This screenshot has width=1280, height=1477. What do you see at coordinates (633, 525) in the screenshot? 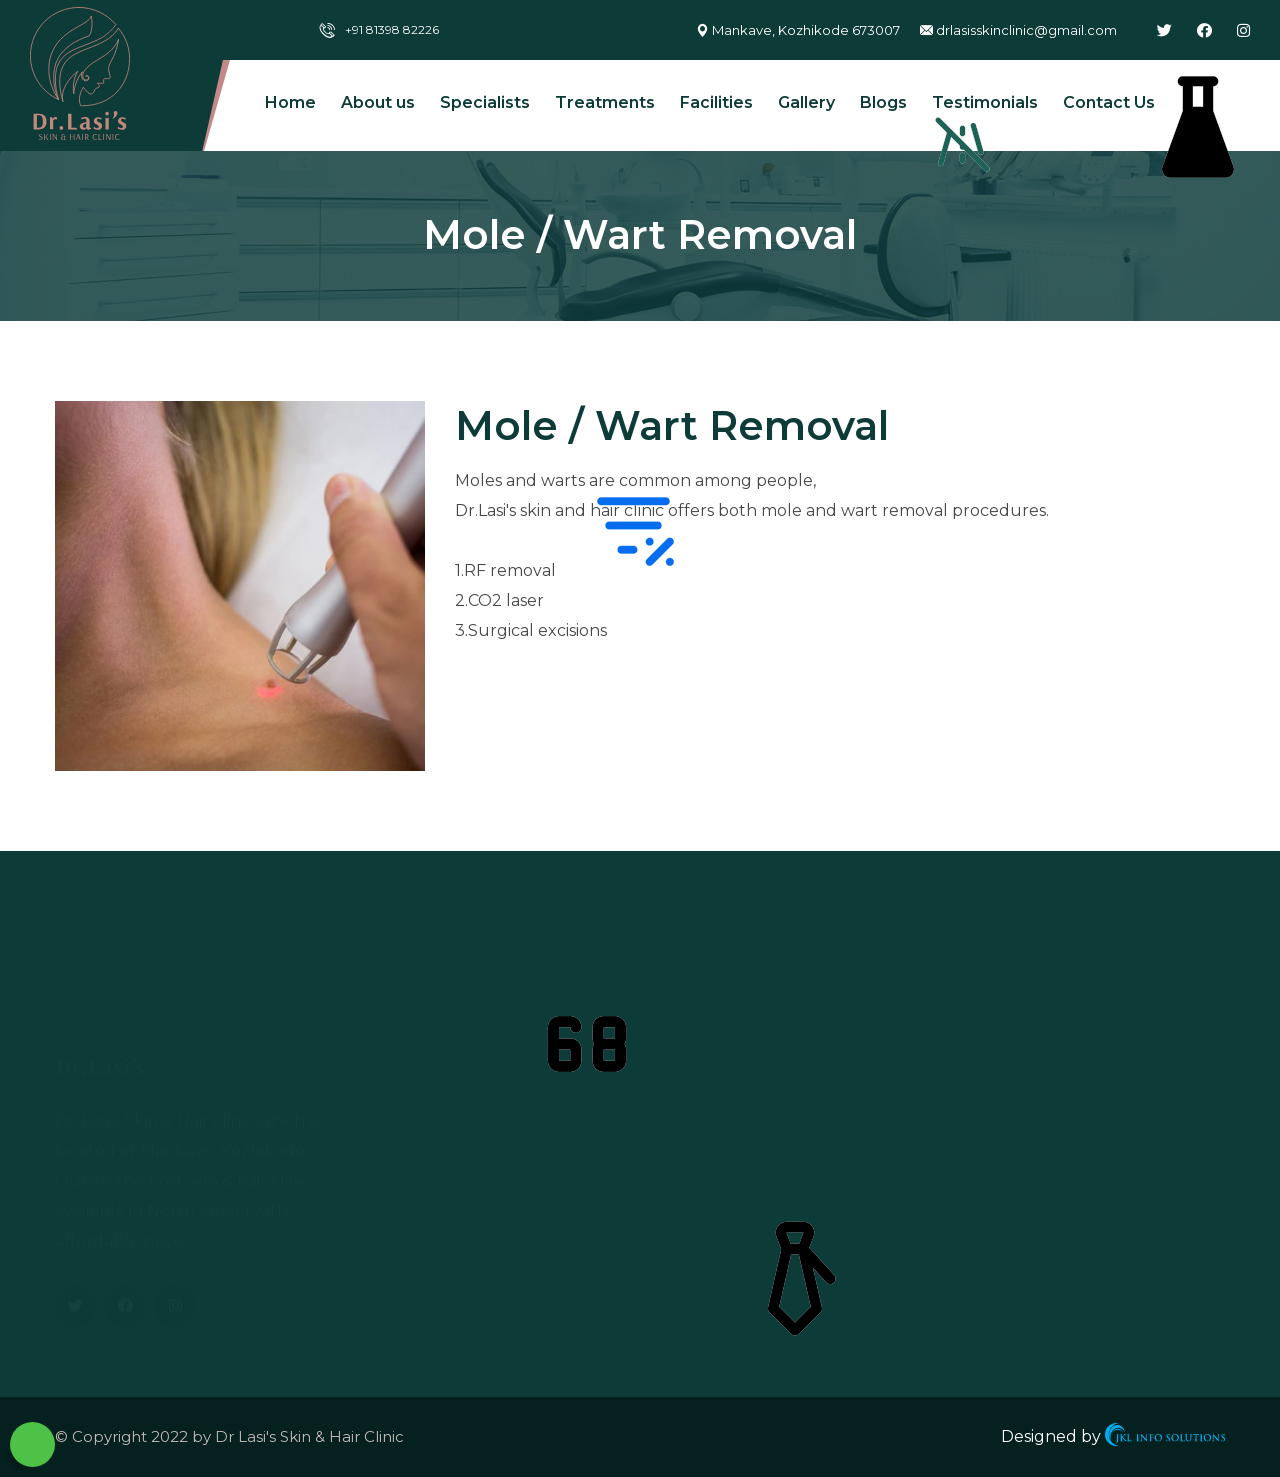
I see `filter items by discount or sale price` at bounding box center [633, 525].